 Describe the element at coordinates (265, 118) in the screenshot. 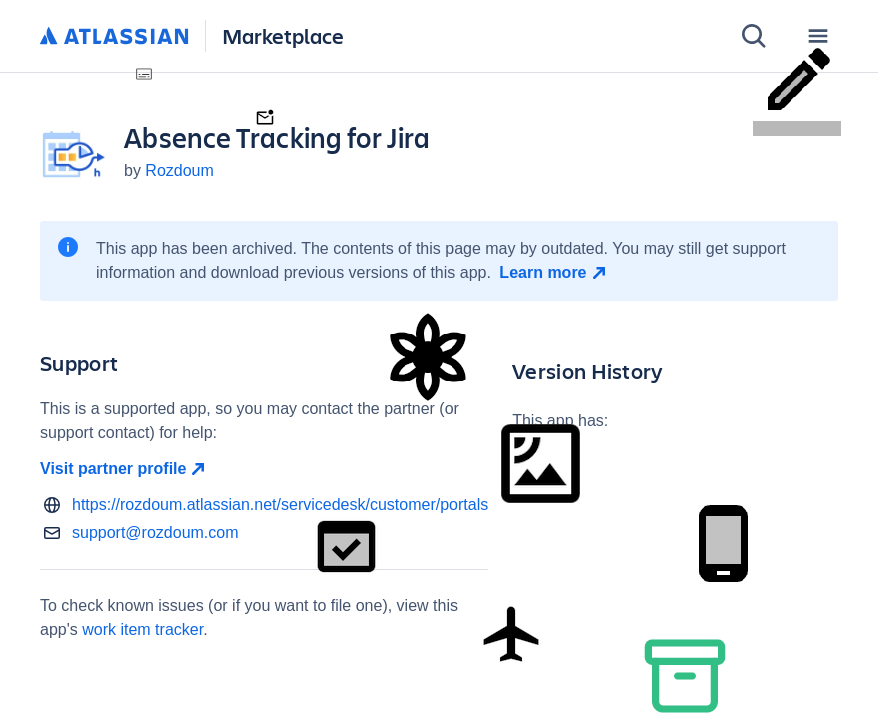

I see `indicates an unread email in your inbox` at that location.